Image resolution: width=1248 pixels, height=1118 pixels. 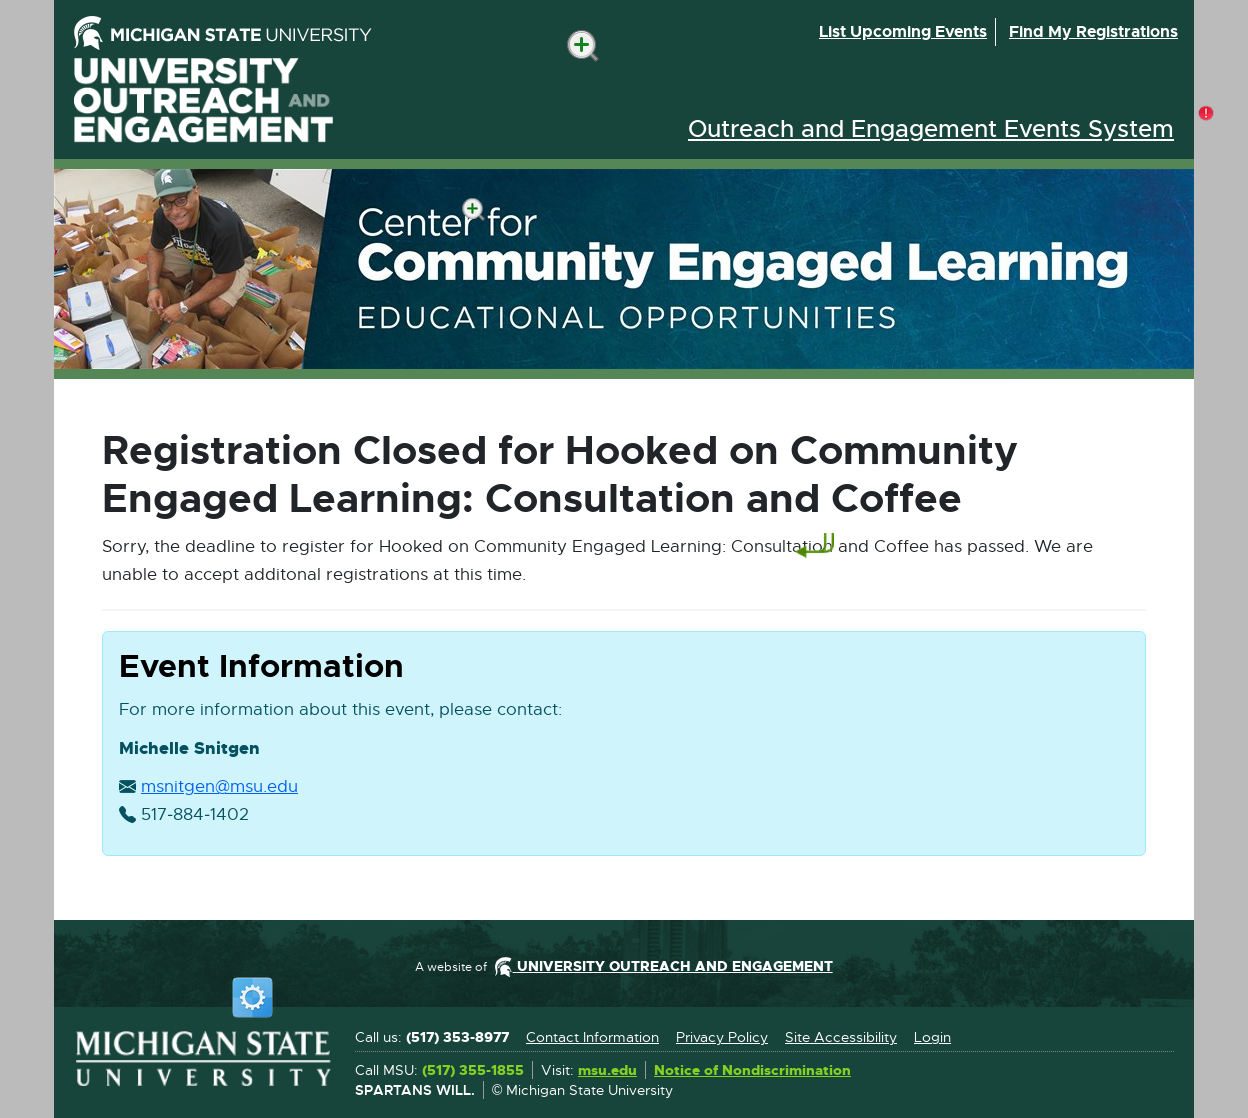 I want to click on reply to all recipients of an email, so click(x=814, y=543).